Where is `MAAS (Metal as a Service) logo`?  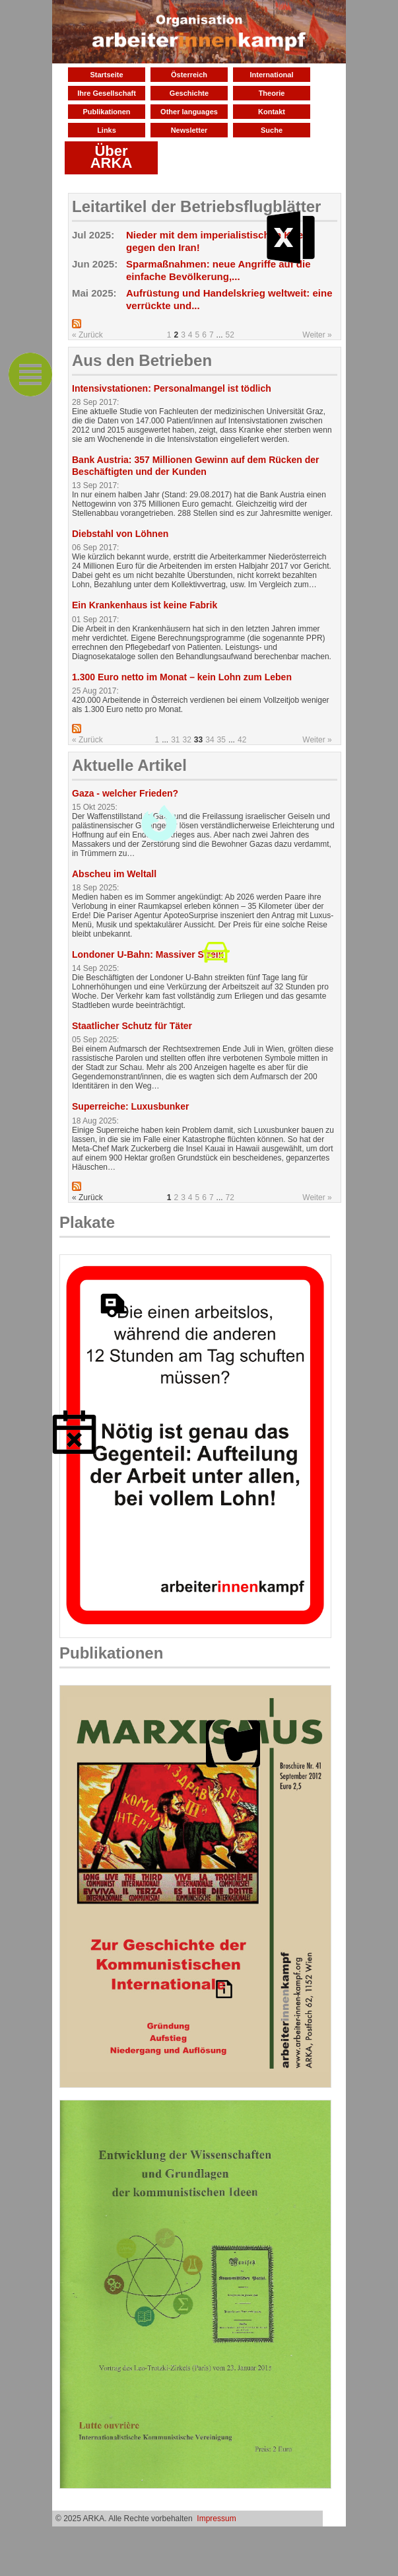
MAAS (Metal as a Service) logo is located at coordinates (30, 375).